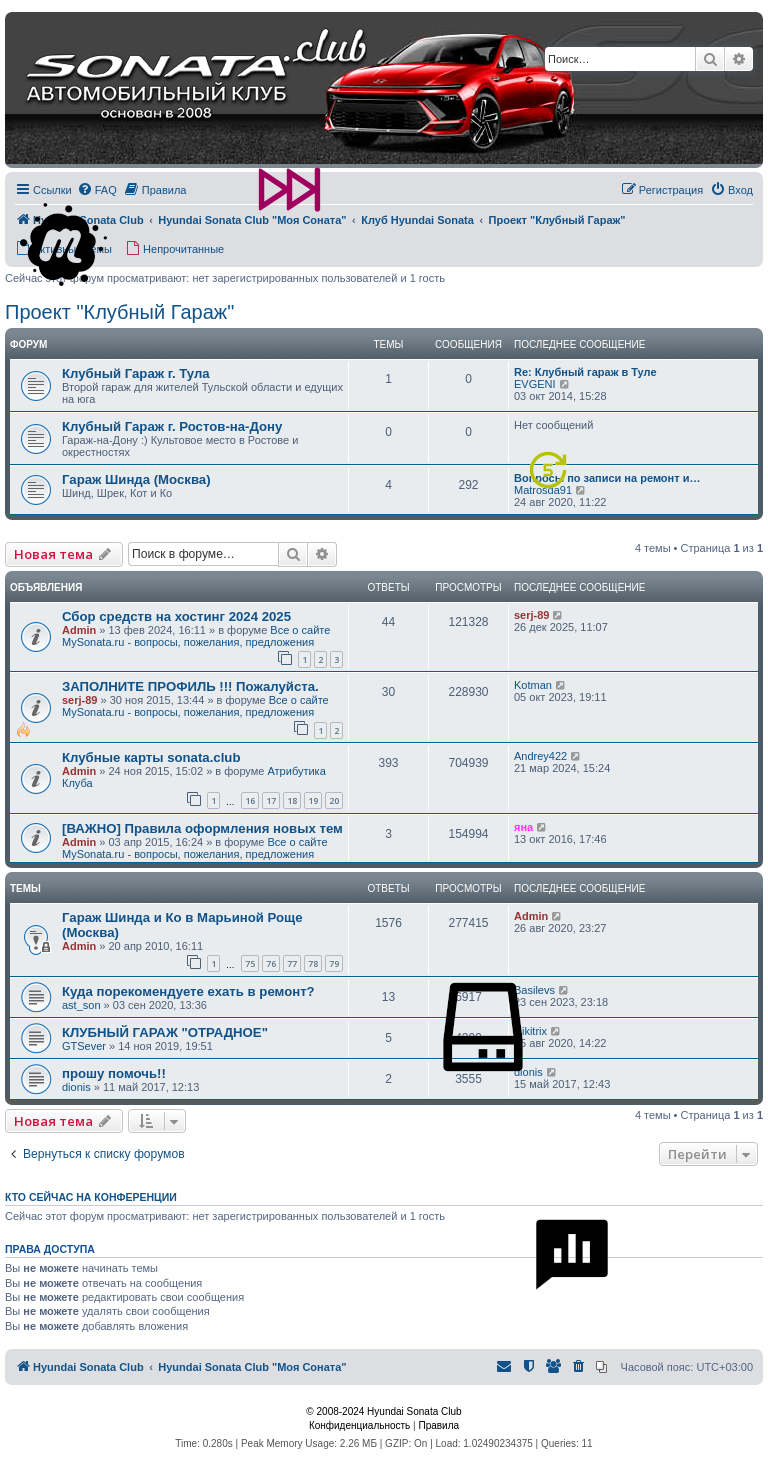 The height and width of the screenshot is (1475, 768). What do you see at coordinates (63, 244) in the screenshot?
I see `open the Meetup app` at bounding box center [63, 244].